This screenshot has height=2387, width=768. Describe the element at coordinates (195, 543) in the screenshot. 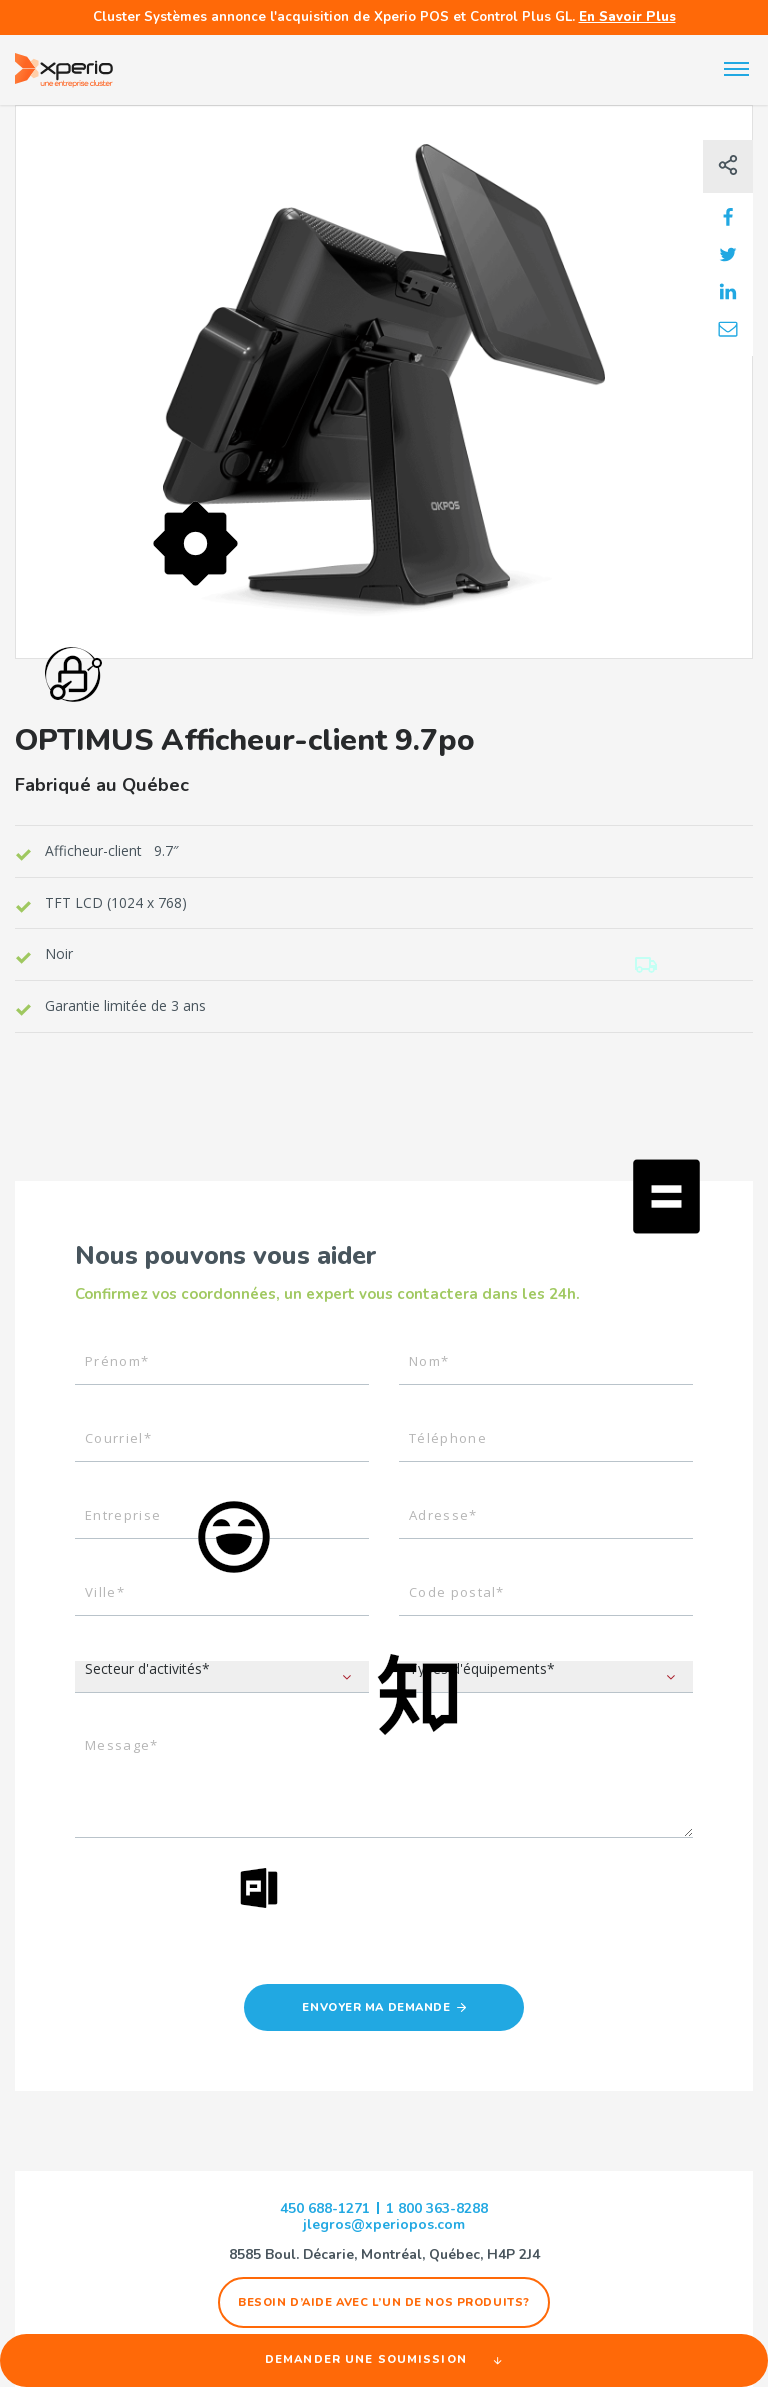

I see `access settings or preferences` at that location.